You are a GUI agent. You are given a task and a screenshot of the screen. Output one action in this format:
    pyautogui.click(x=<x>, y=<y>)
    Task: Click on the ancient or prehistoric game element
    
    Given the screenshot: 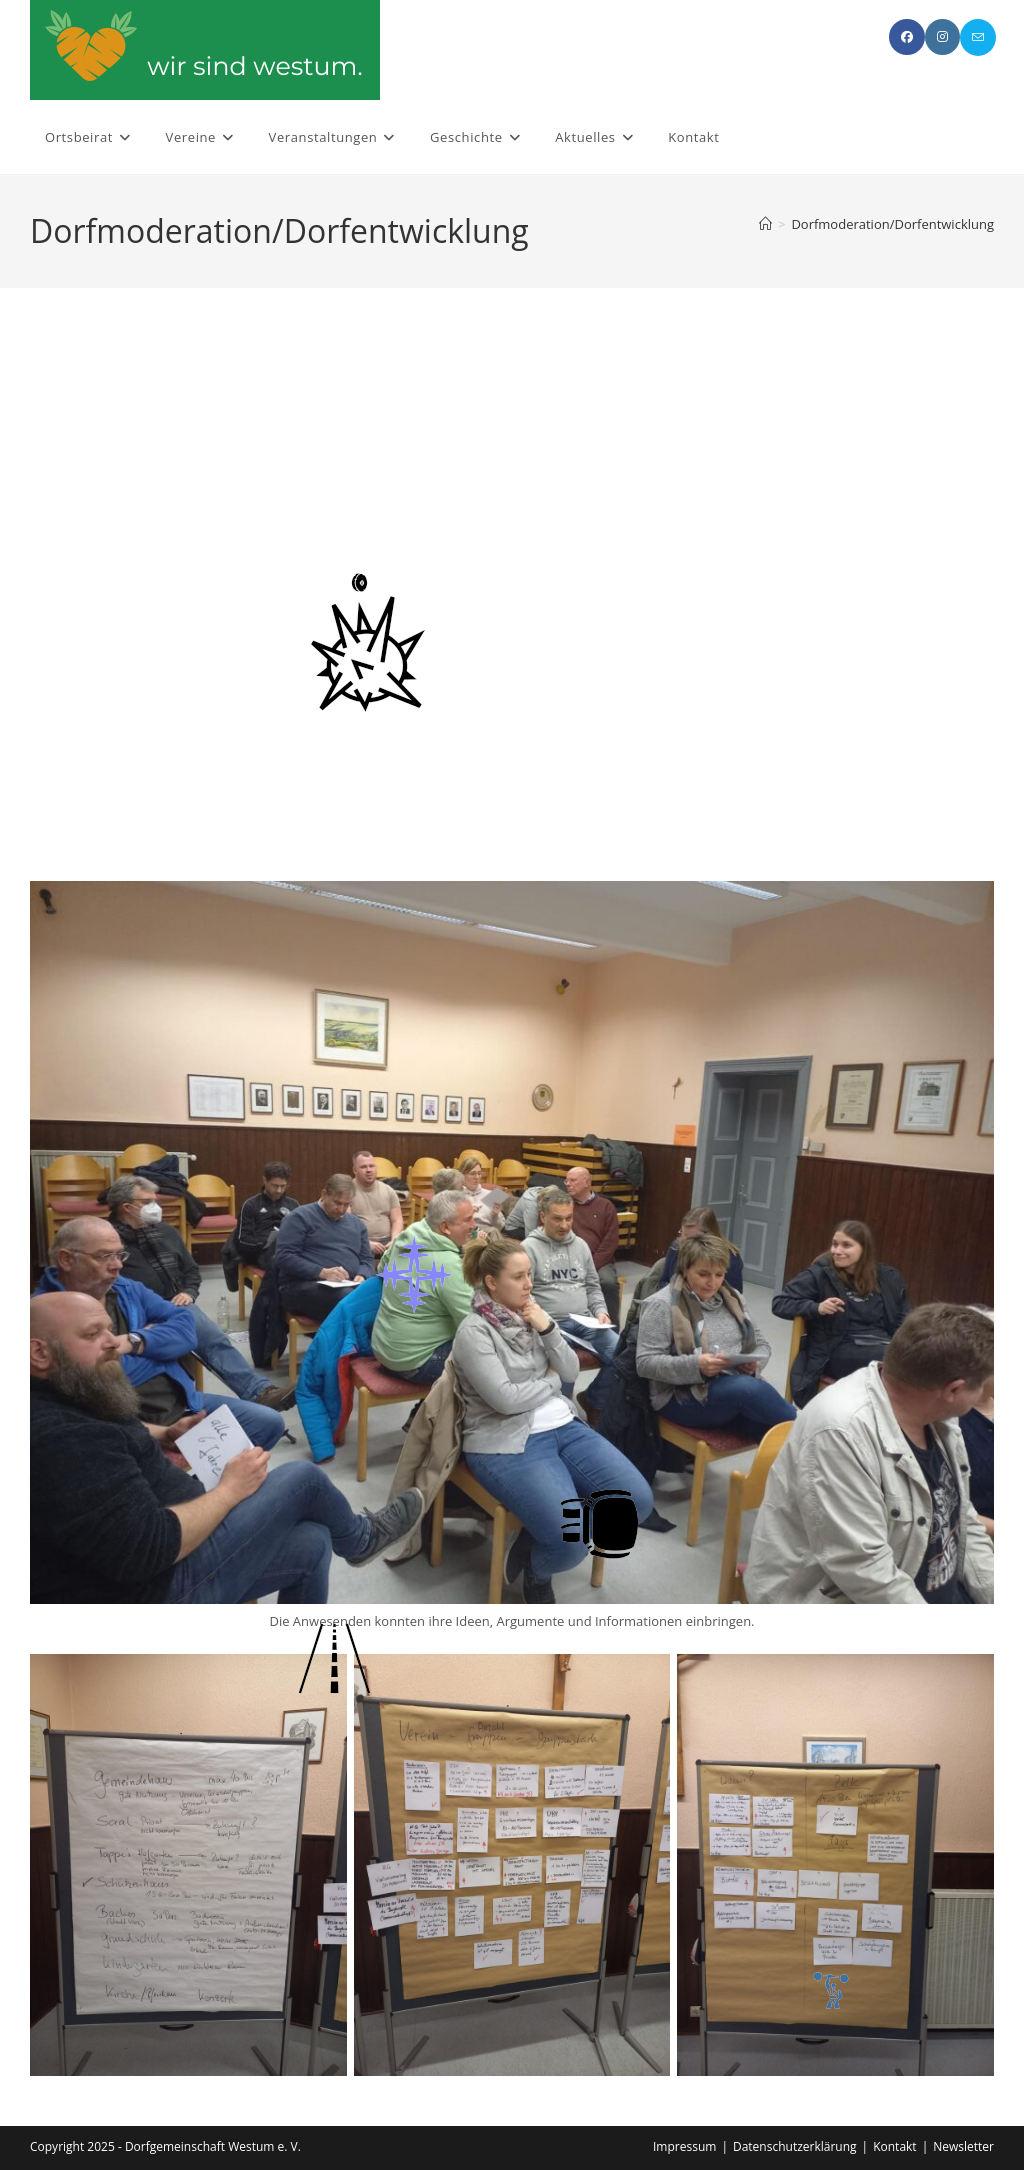 What is the action you would take?
    pyautogui.click(x=359, y=582)
    